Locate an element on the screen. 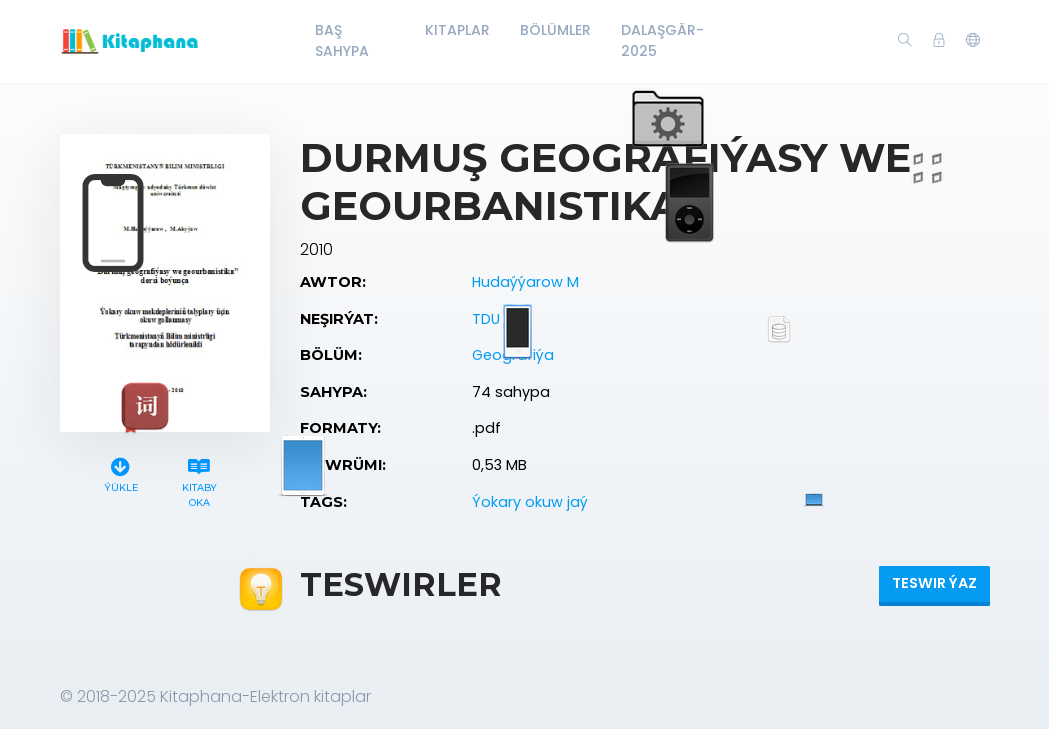 The width and height of the screenshot is (1049, 729). open the dictionary app is located at coordinates (145, 406).